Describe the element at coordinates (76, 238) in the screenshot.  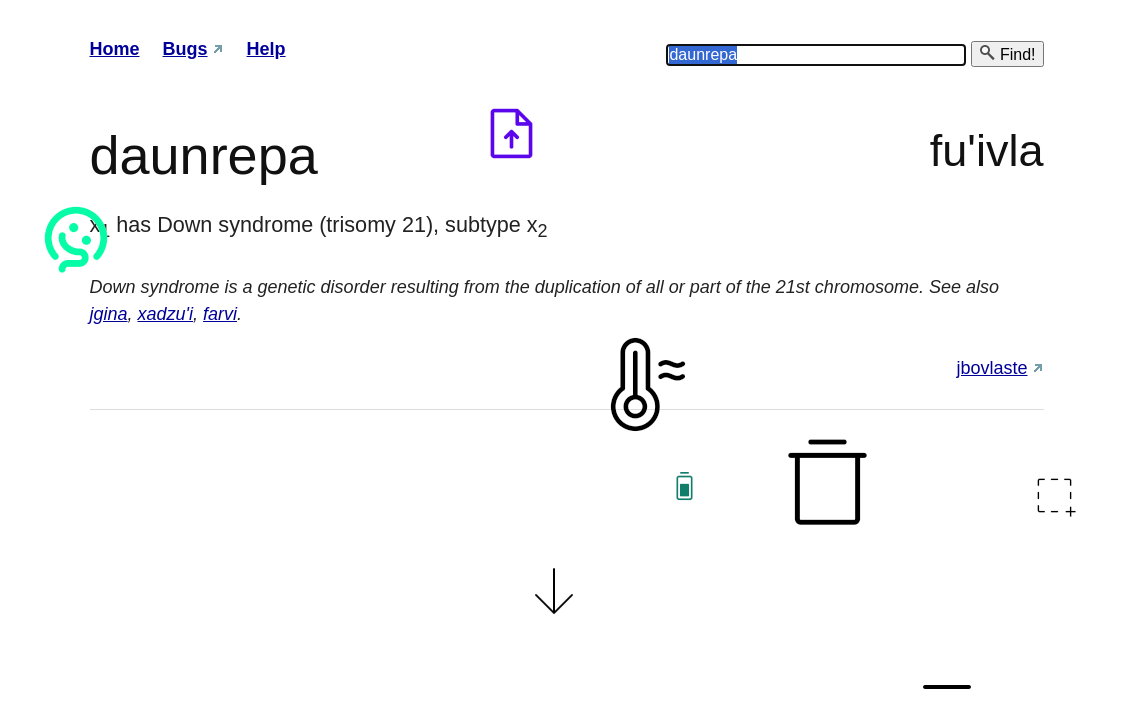
I see `indicates overwhelmed or stressed state` at that location.